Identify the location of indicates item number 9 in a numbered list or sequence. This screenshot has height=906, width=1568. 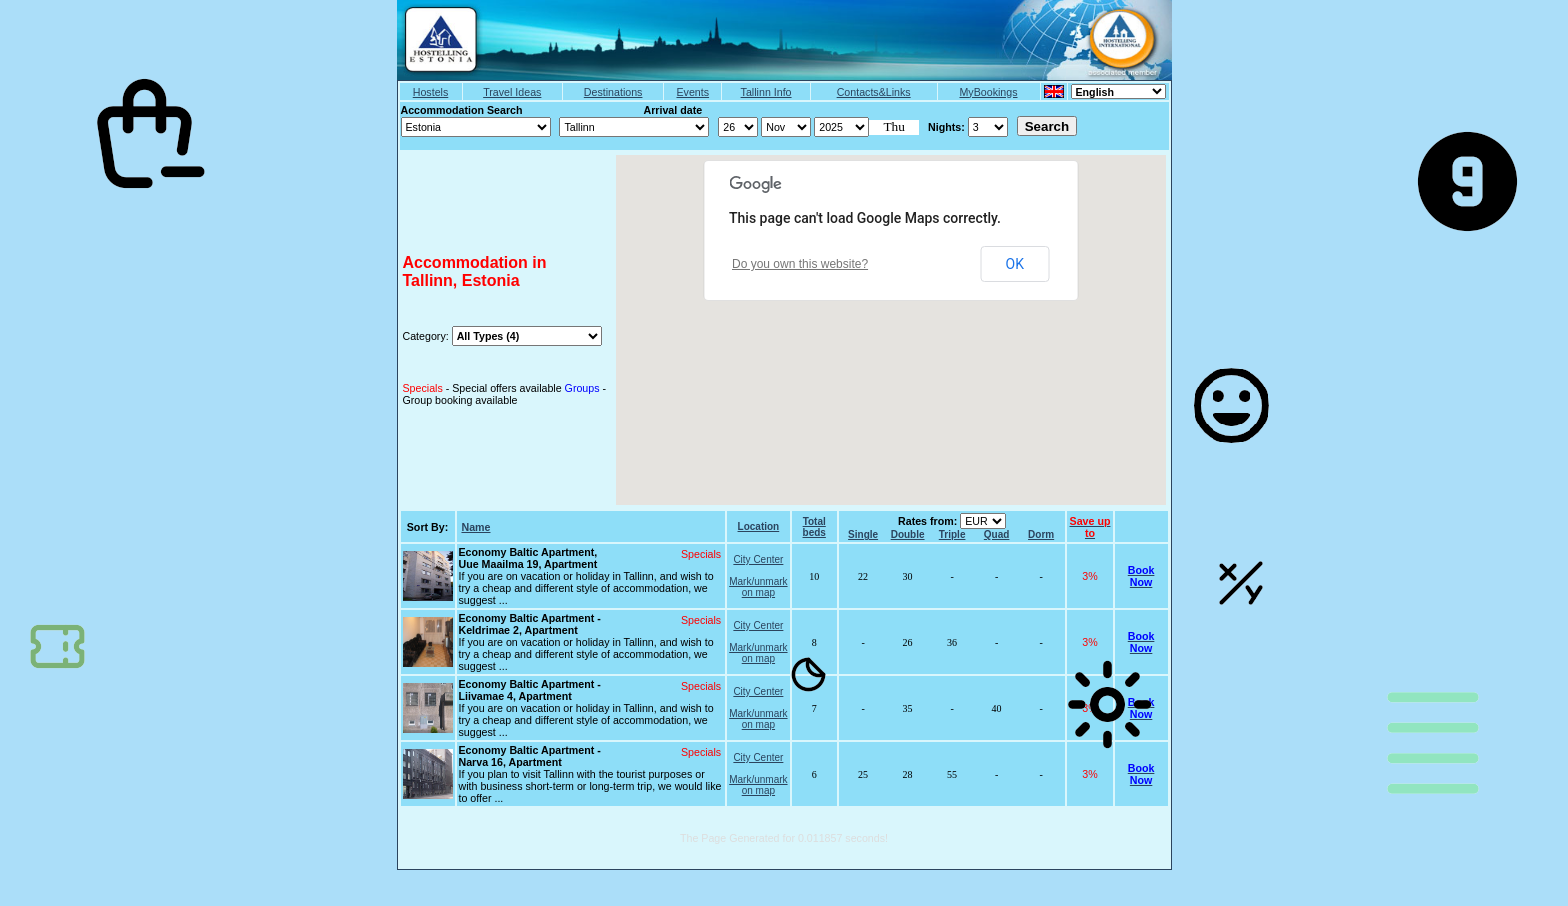
(1467, 181).